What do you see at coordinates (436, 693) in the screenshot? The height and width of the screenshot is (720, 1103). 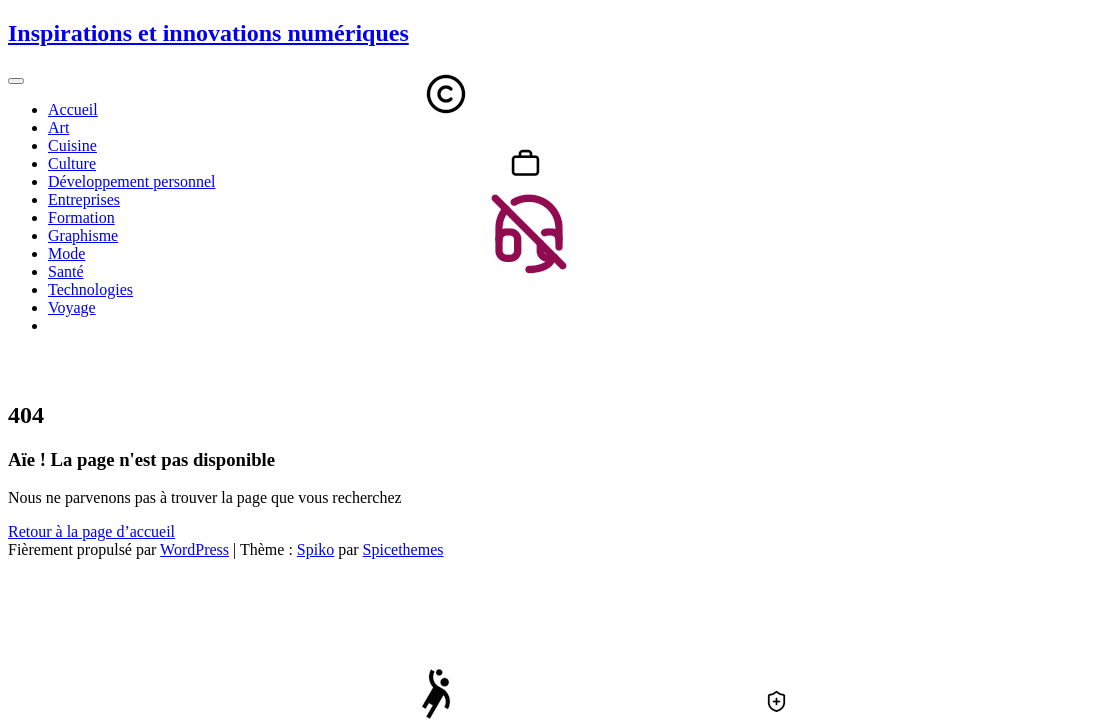 I see `access handball sports content` at bounding box center [436, 693].